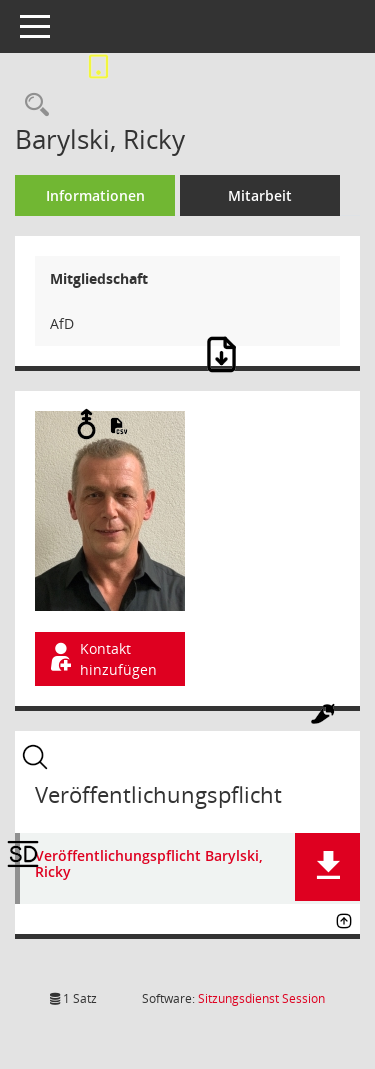 This screenshot has height=1069, width=375. What do you see at coordinates (23, 854) in the screenshot?
I see `indicates standard definition video quality` at bounding box center [23, 854].